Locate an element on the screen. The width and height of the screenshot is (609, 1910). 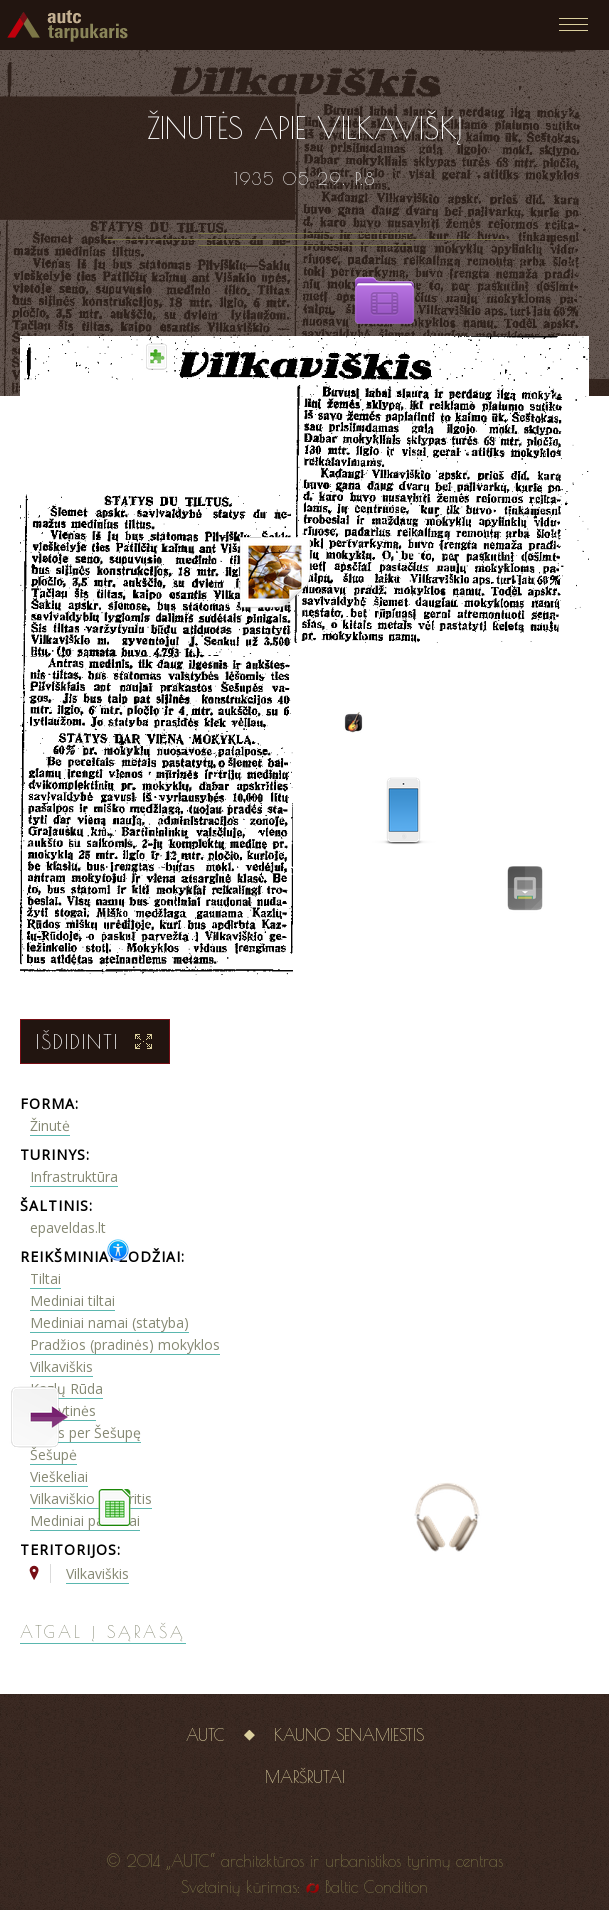
a picture clipping or image snippet is located at coordinates (275, 574).